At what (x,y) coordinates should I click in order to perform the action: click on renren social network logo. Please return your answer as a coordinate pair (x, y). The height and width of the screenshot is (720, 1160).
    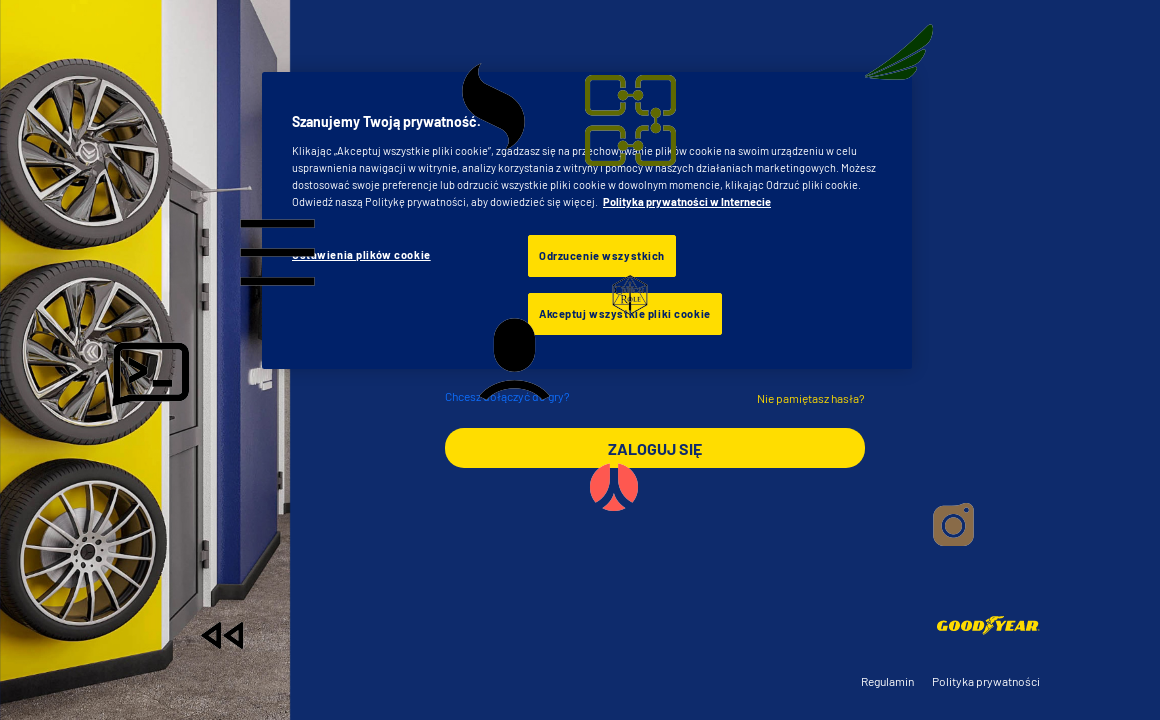
    Looking at the image, I should click on (614, 487).